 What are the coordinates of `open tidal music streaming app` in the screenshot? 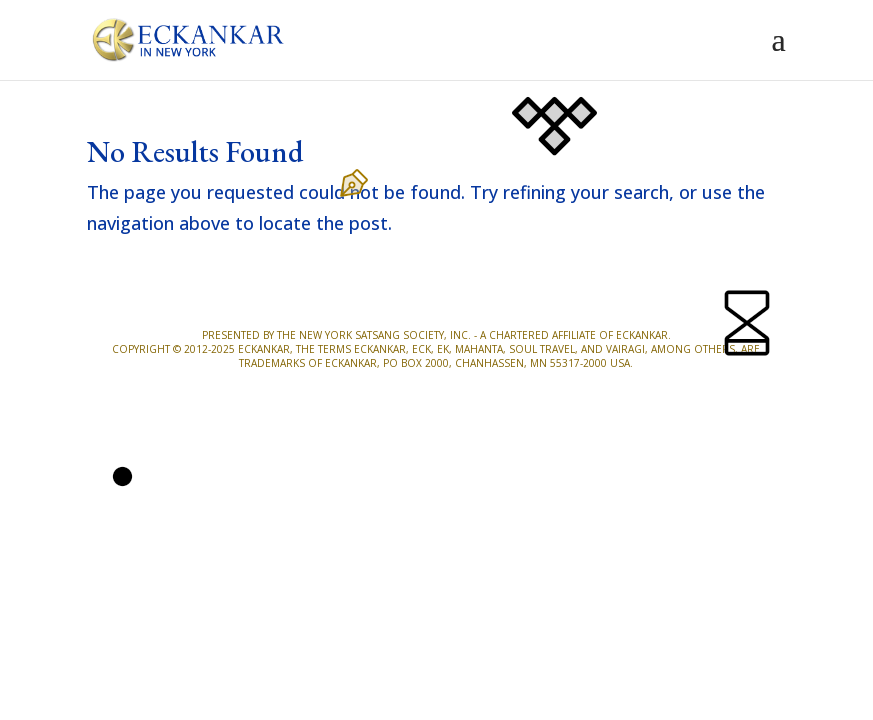 It's located at (554, 123).